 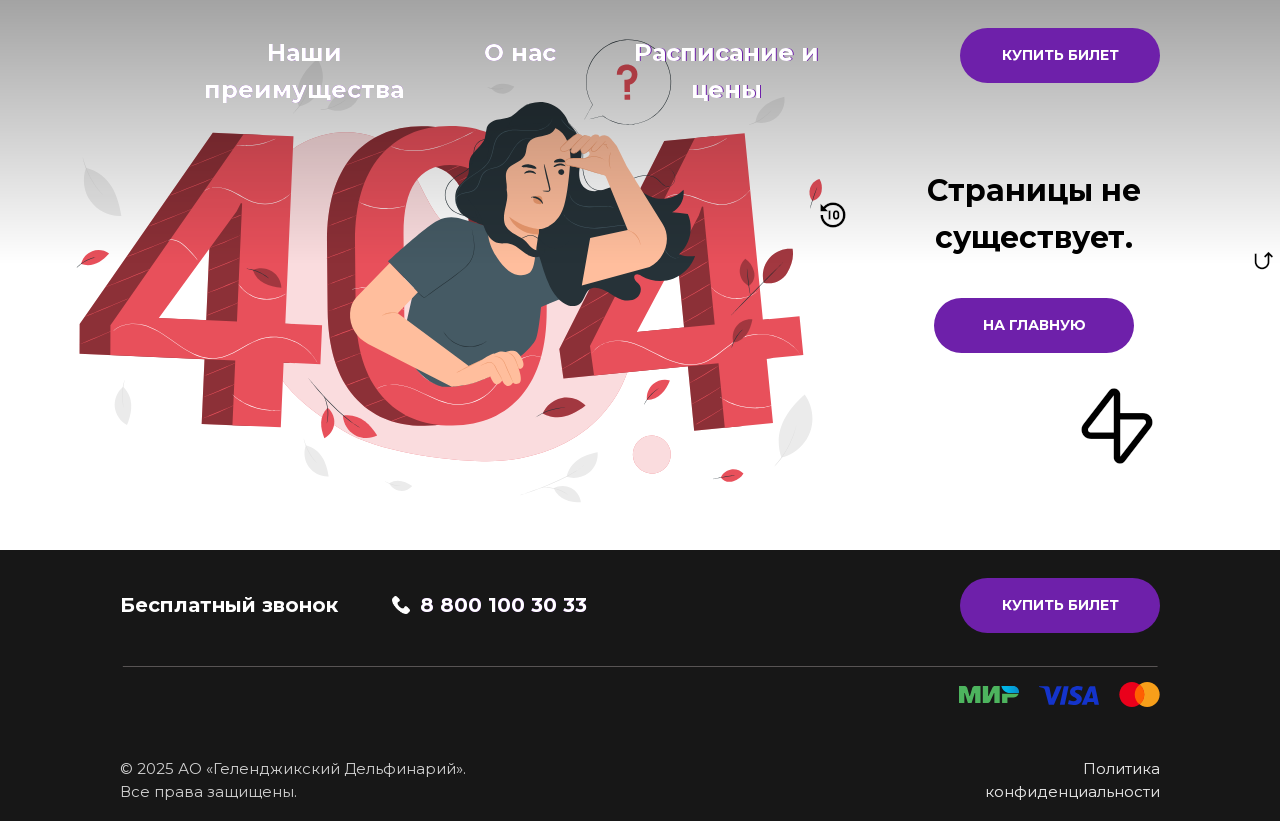 What do you see at coordinates (1263, 261) in the screenshot?
I see `redo or repeat last action` at bounding box center [1263, 261].